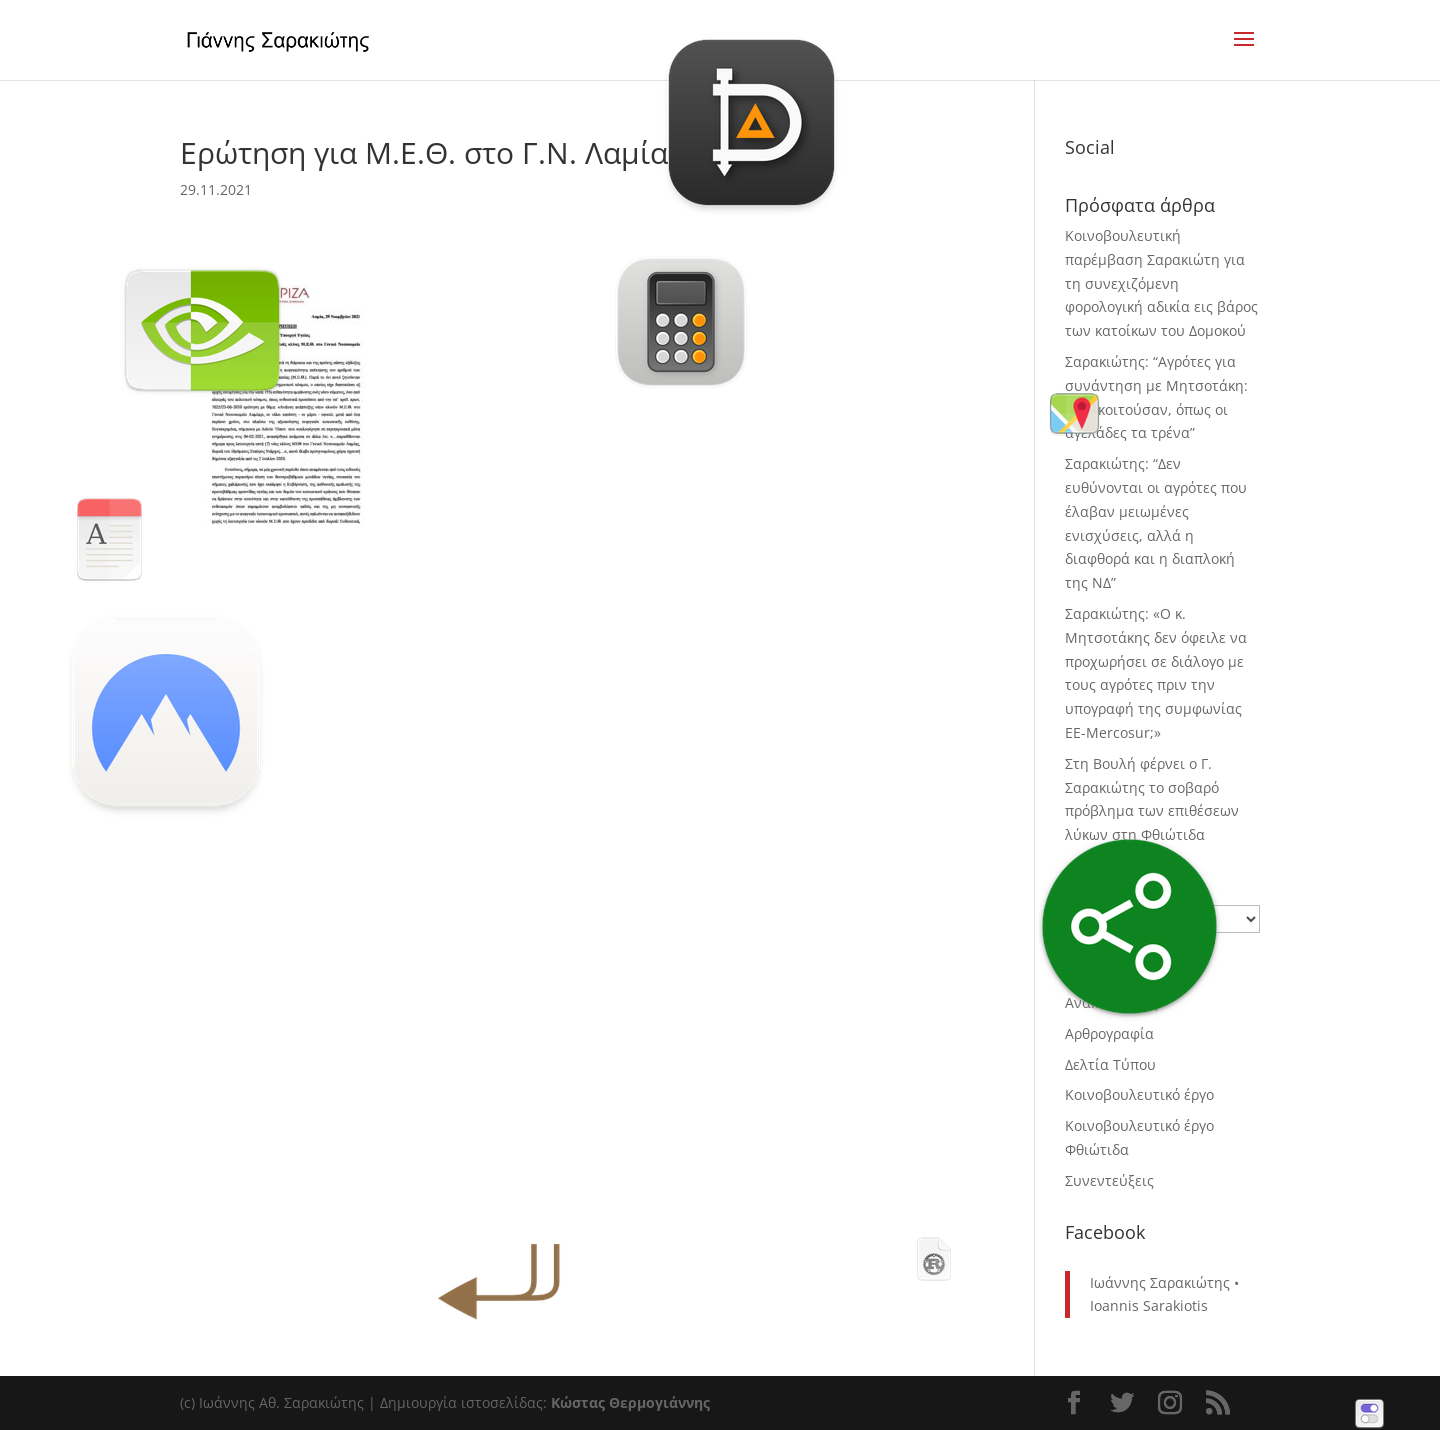 Image resolution: width=1440 pixels, height=1430 pixels. Describe the element at coordinates (934, 1259) in the screenshot. I see `a rust programming language source file` at that location.